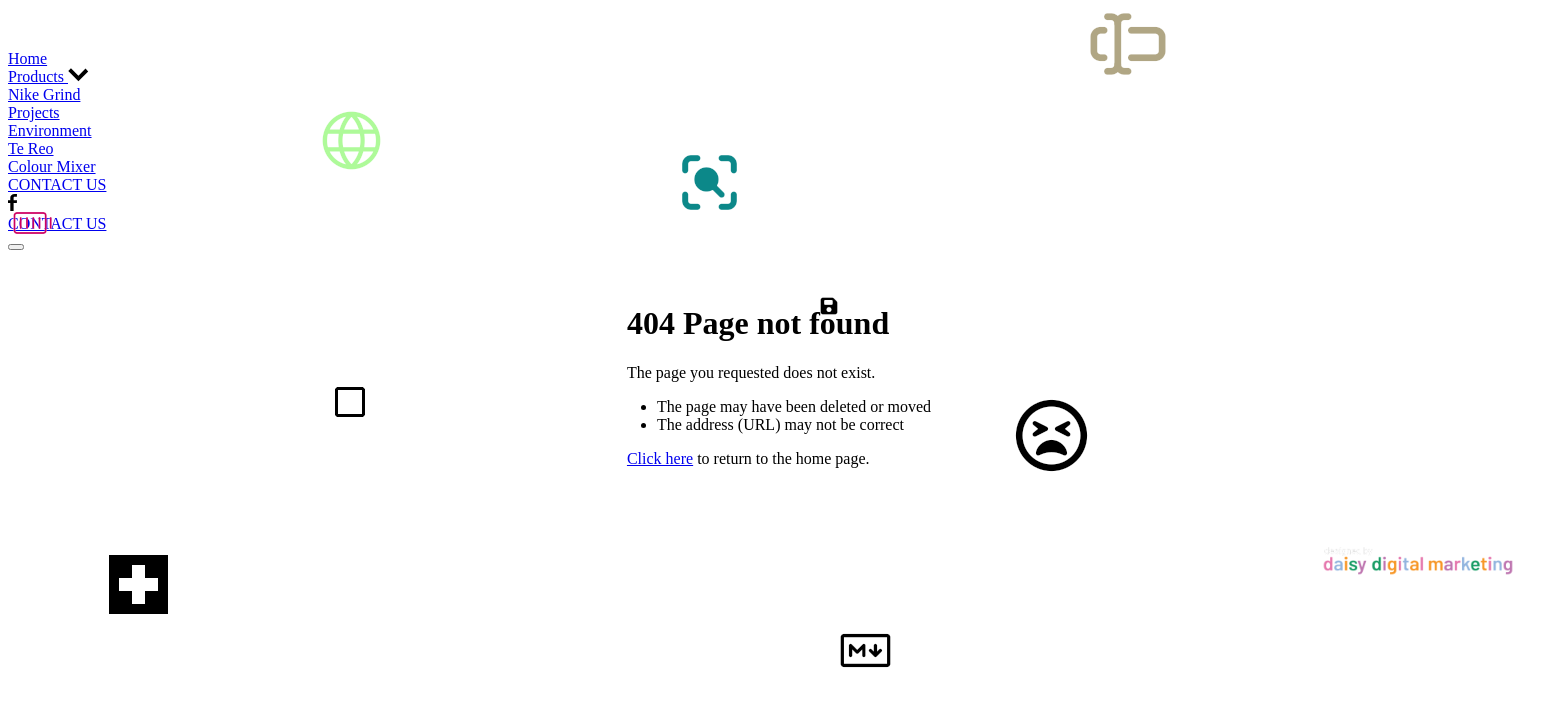  I want to click on tap to enter text in this field, so click(1128, 44).